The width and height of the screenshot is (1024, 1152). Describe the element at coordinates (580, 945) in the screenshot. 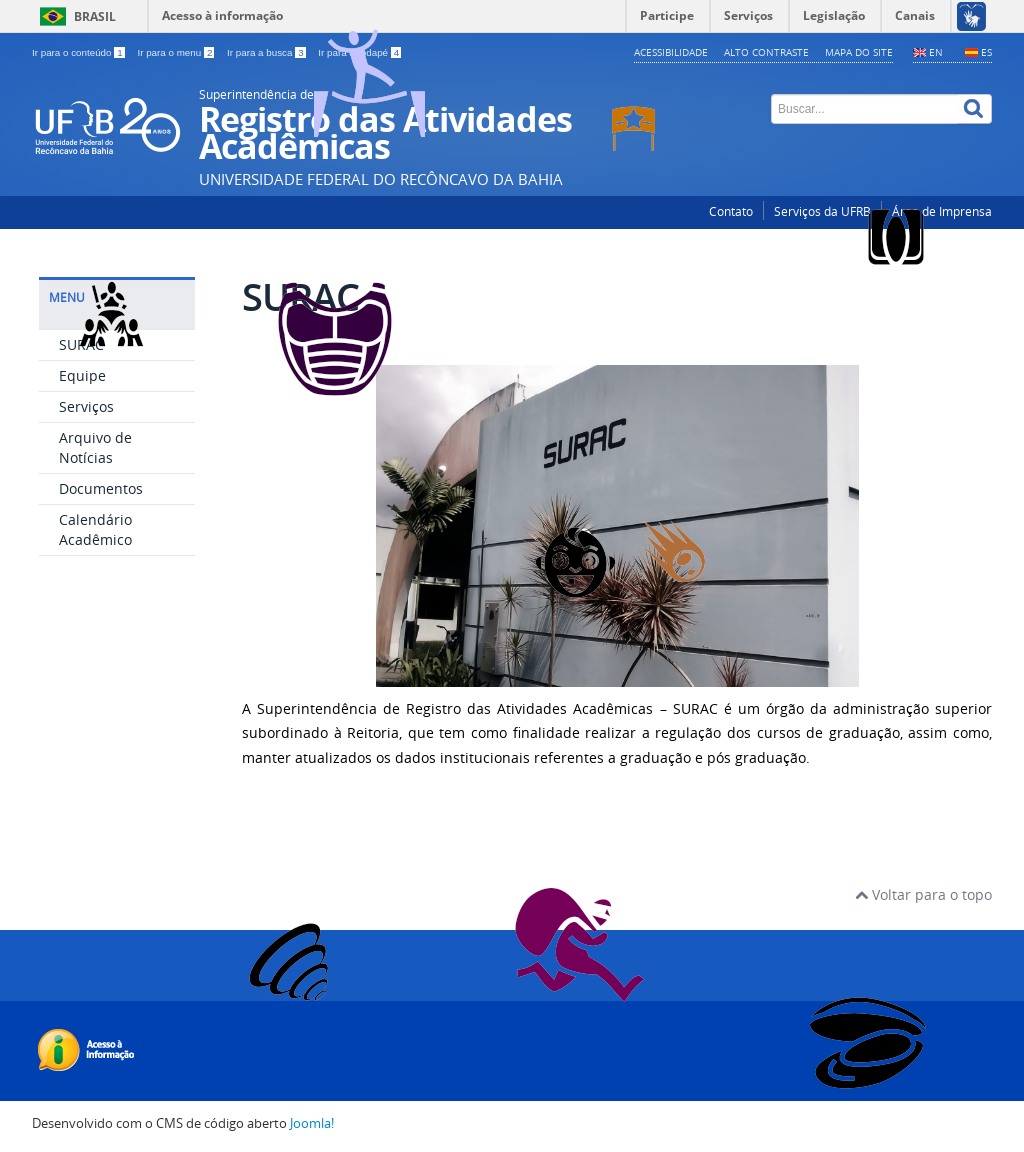

I see `indicates a thief or robbery event in a game` at that location.